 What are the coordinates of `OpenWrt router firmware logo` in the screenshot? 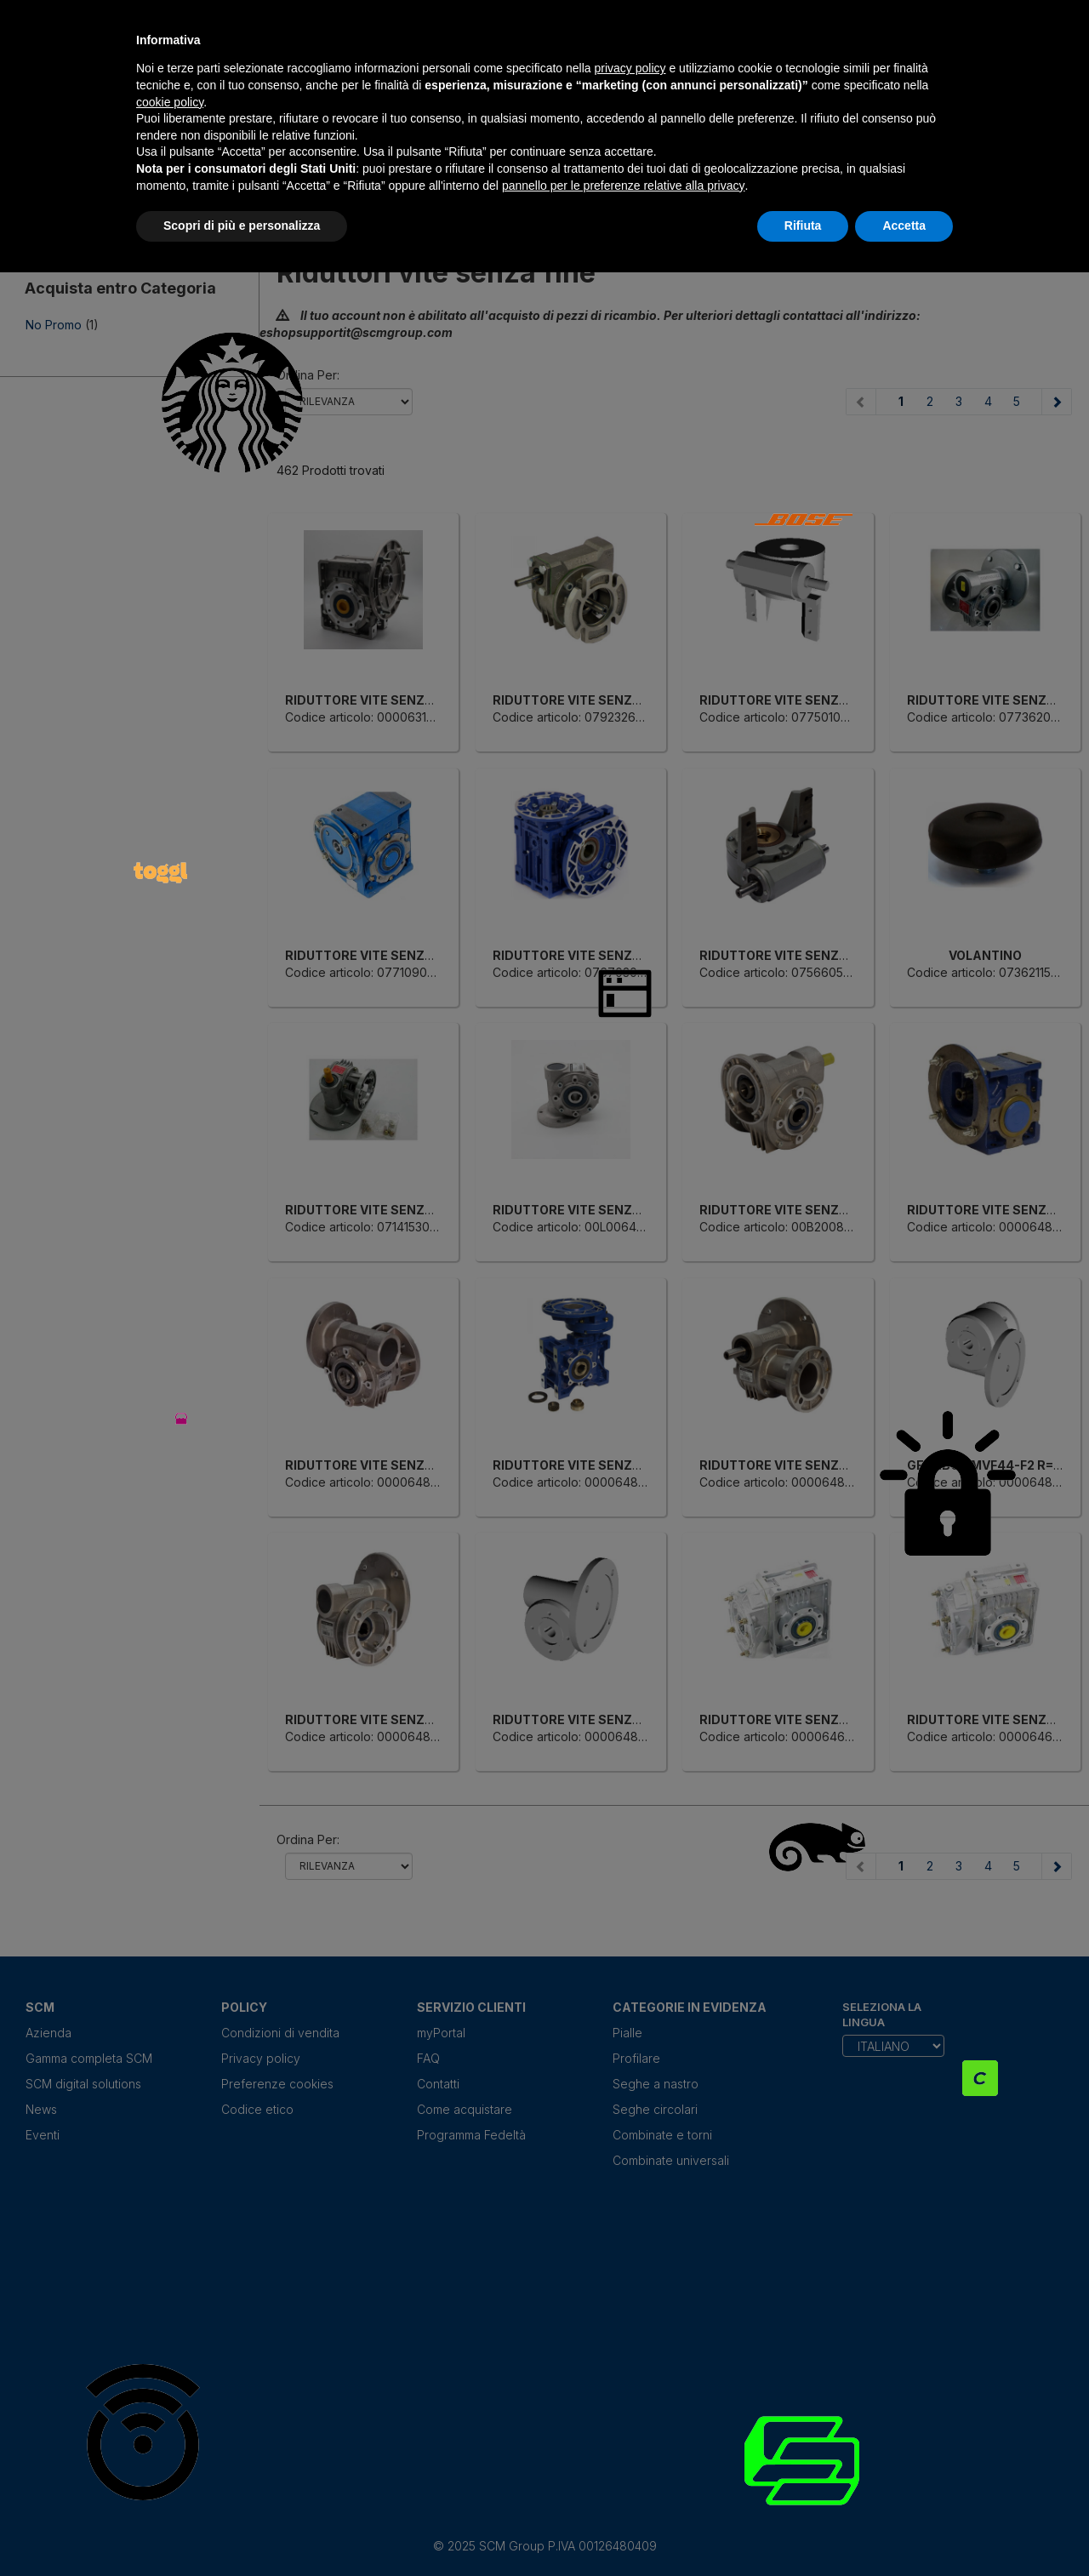 It's located at (143, 2432).